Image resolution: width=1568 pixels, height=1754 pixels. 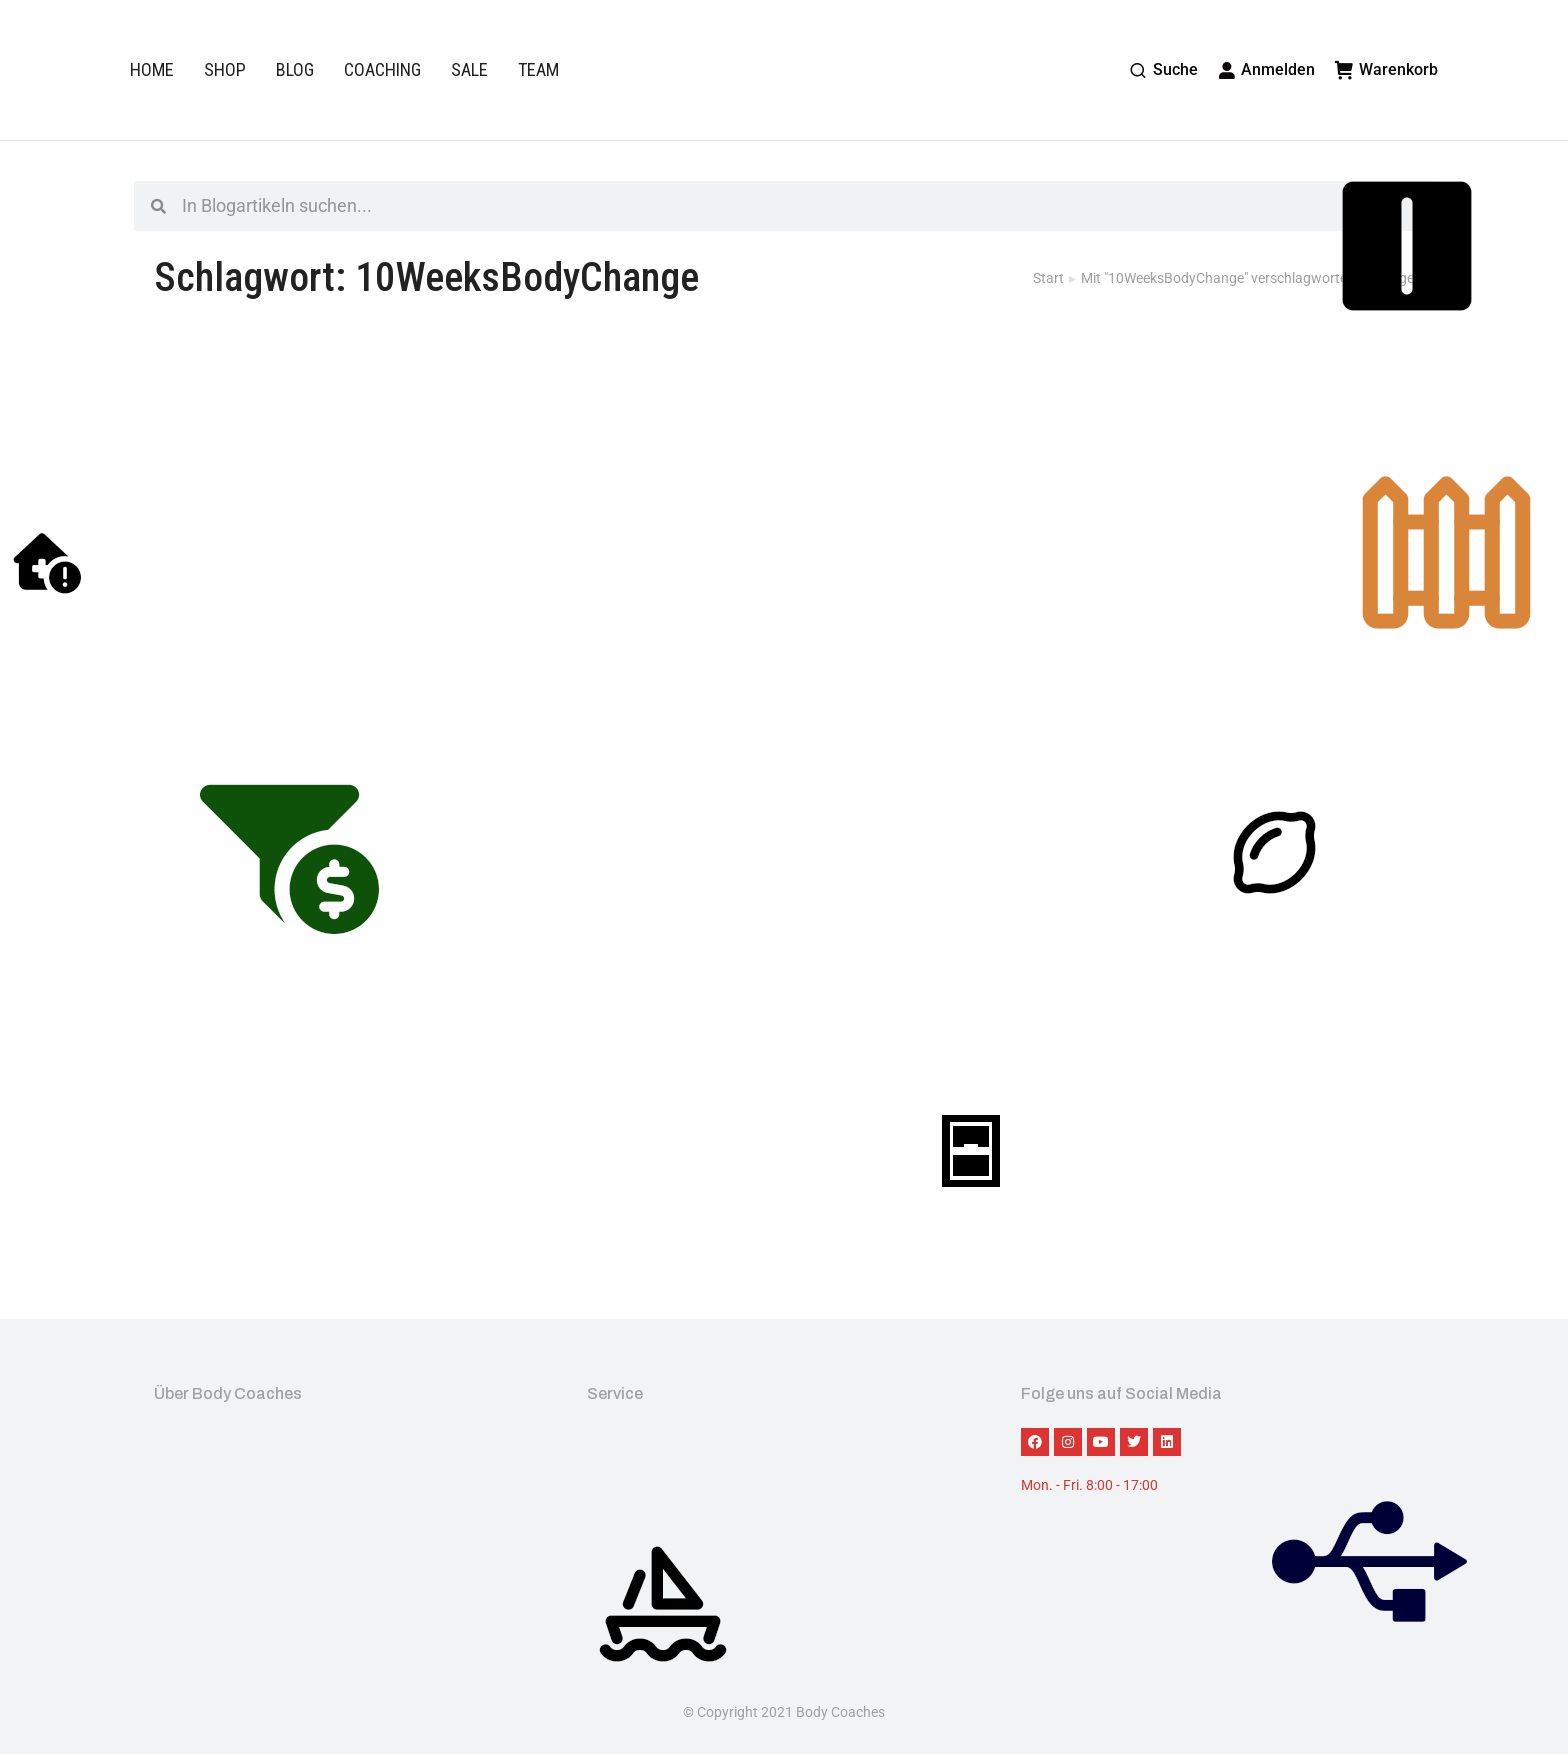 What do you see at coordinates (289, 844) in the screenshot?
I see `filter sales or revenue data` at bounding box center [289, 844].